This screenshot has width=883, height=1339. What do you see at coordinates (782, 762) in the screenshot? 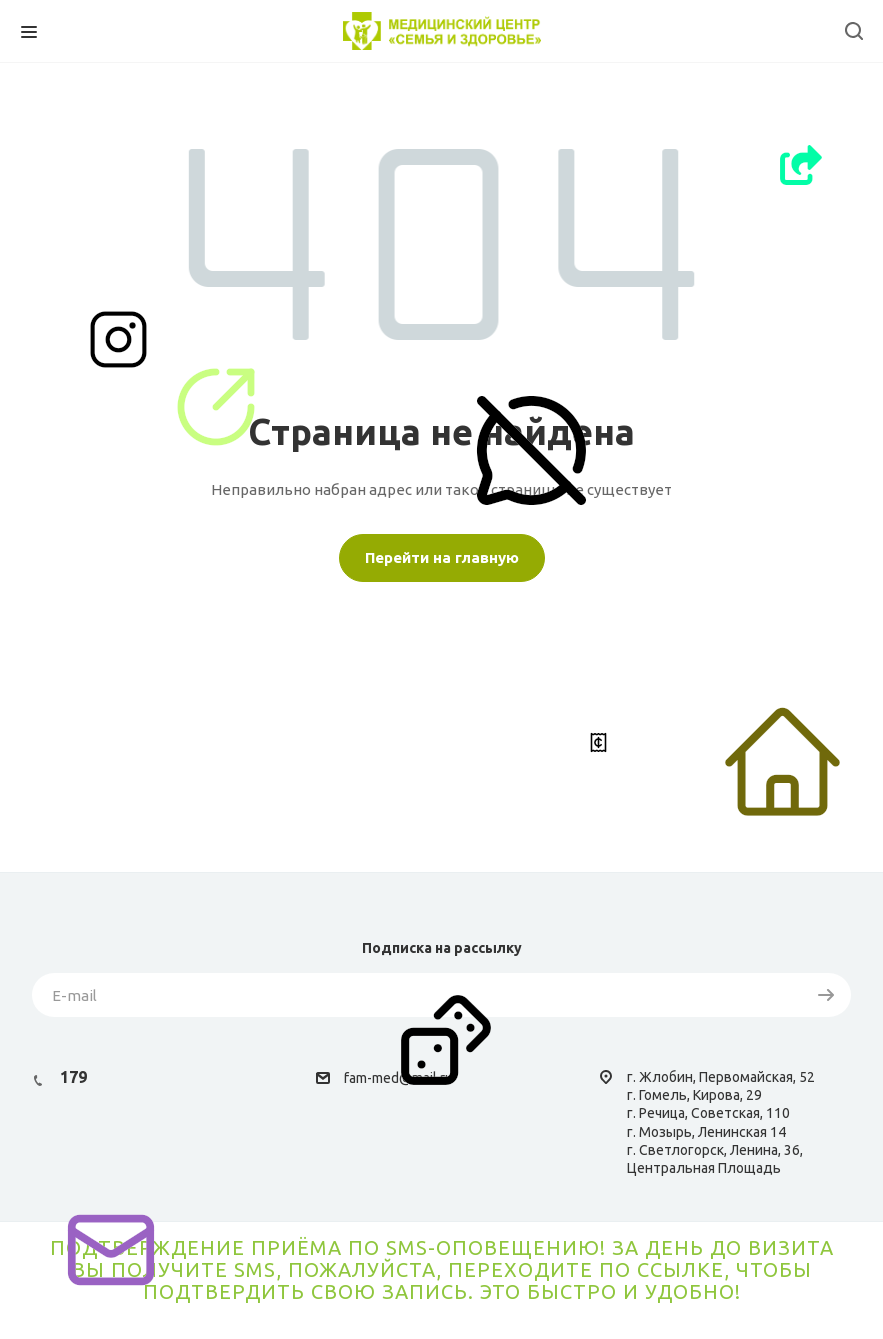
I see `navigate to home screen` at bounding box center [782, 762].